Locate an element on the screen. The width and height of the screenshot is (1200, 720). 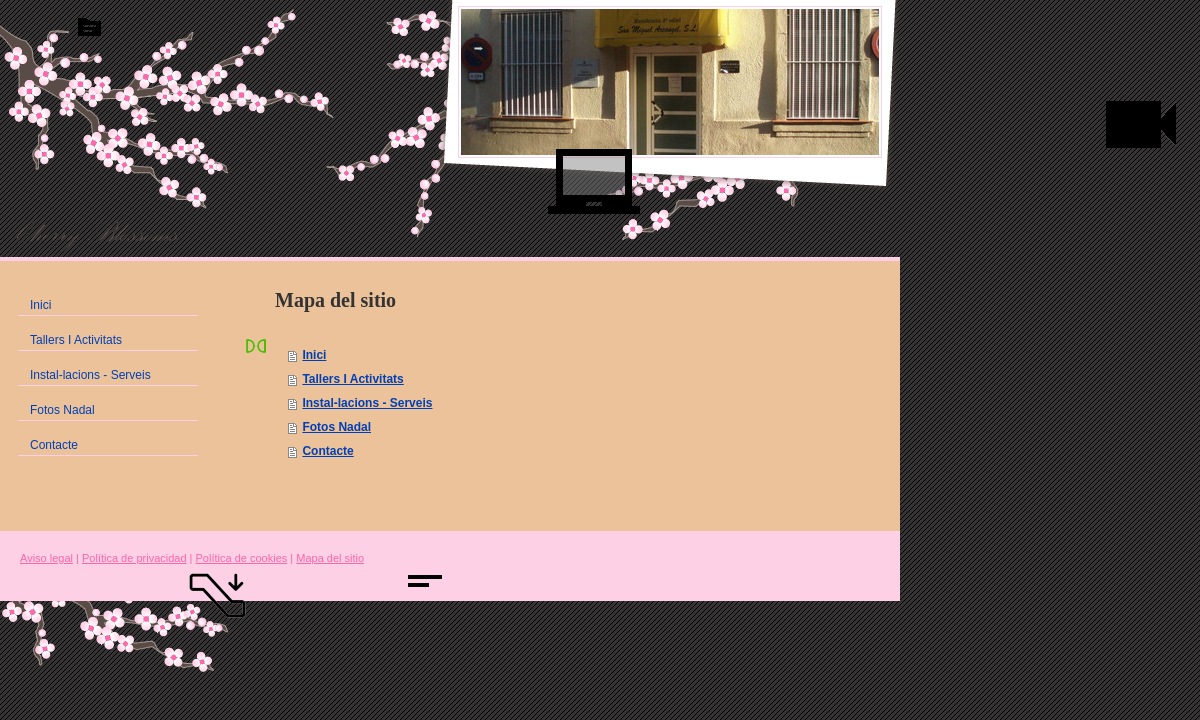
indicates dolby digital audio support is located at coordinates (256, 346).